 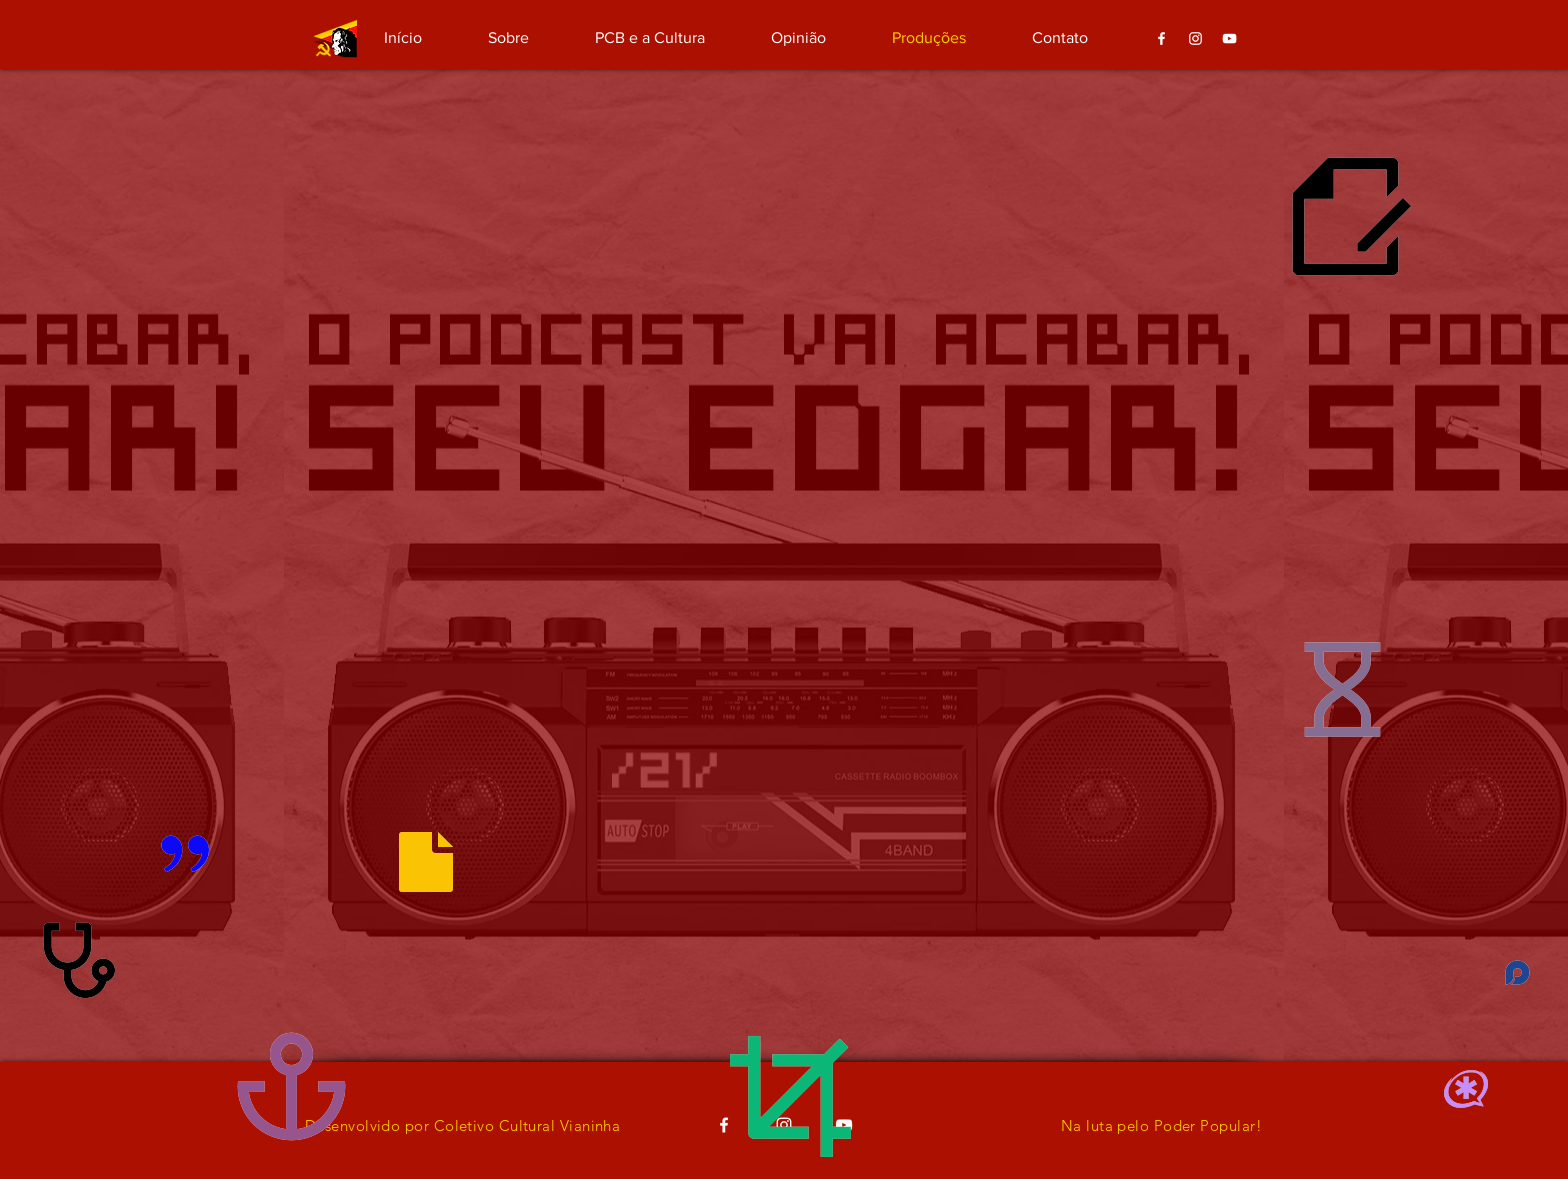 I want to click on set a fixed anchor point on the map, so click(x=291, y=1086).